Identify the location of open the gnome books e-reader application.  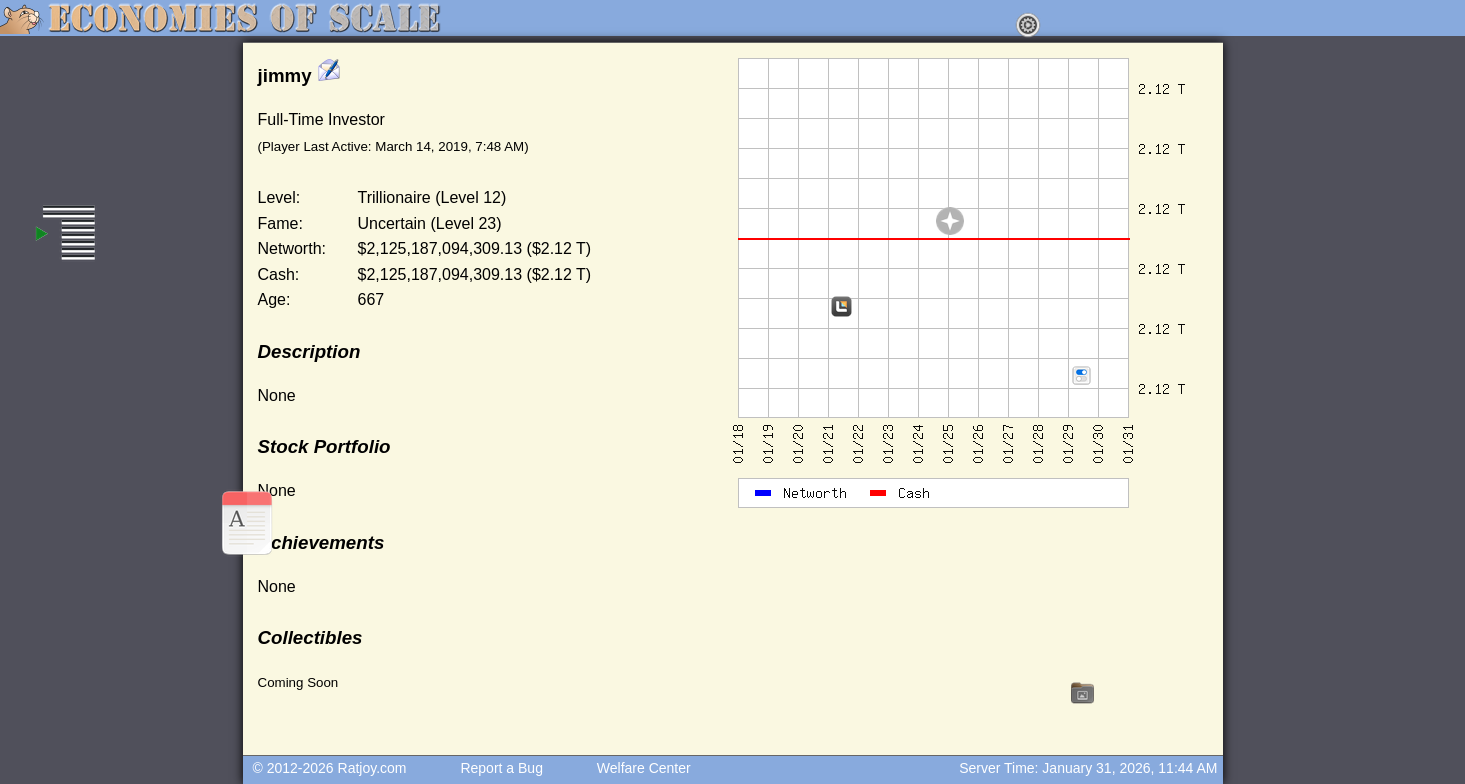
(247, 523).